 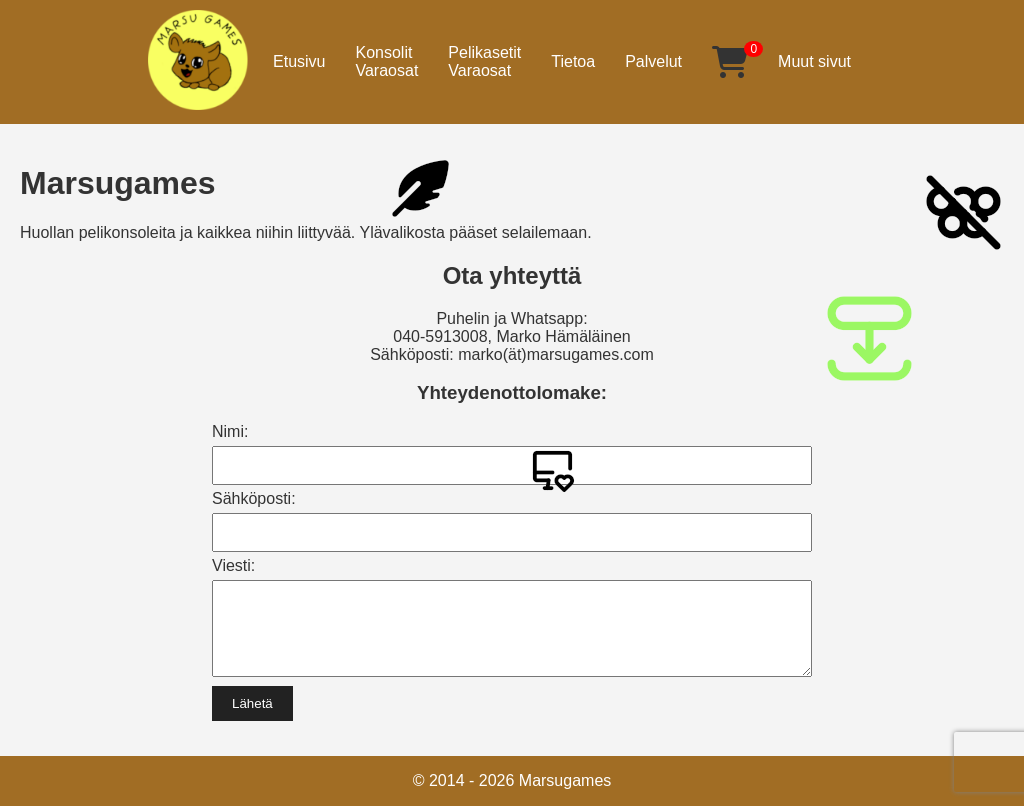 What do you see at coordinates (420, 189) in the screenshot?
I see `compose a new message or note` at bounding box center [420, 189].